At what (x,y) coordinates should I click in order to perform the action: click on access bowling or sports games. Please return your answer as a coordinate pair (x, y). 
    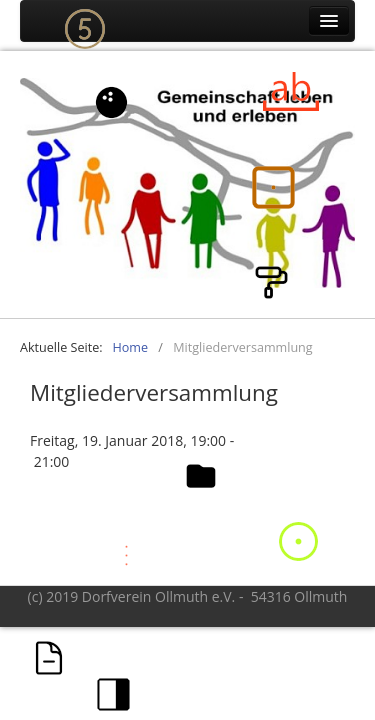
    Looking at the image, I should click on (111, 102).